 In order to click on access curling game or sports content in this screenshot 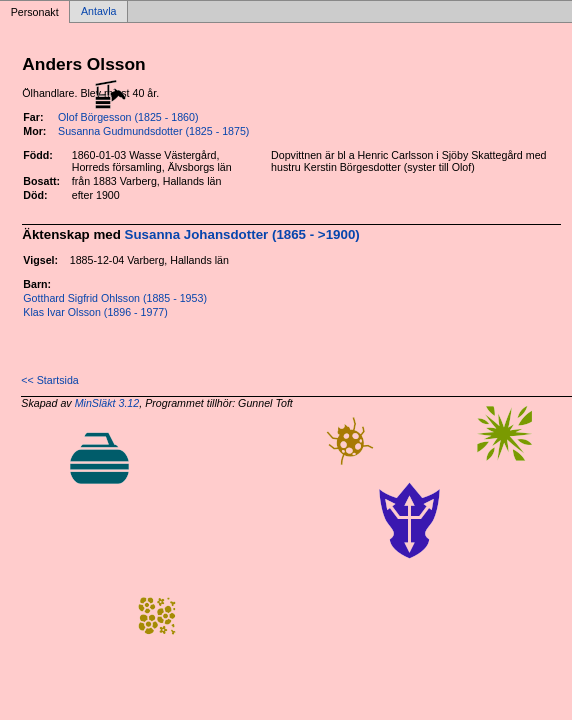, I will do `click(99, 454)`.